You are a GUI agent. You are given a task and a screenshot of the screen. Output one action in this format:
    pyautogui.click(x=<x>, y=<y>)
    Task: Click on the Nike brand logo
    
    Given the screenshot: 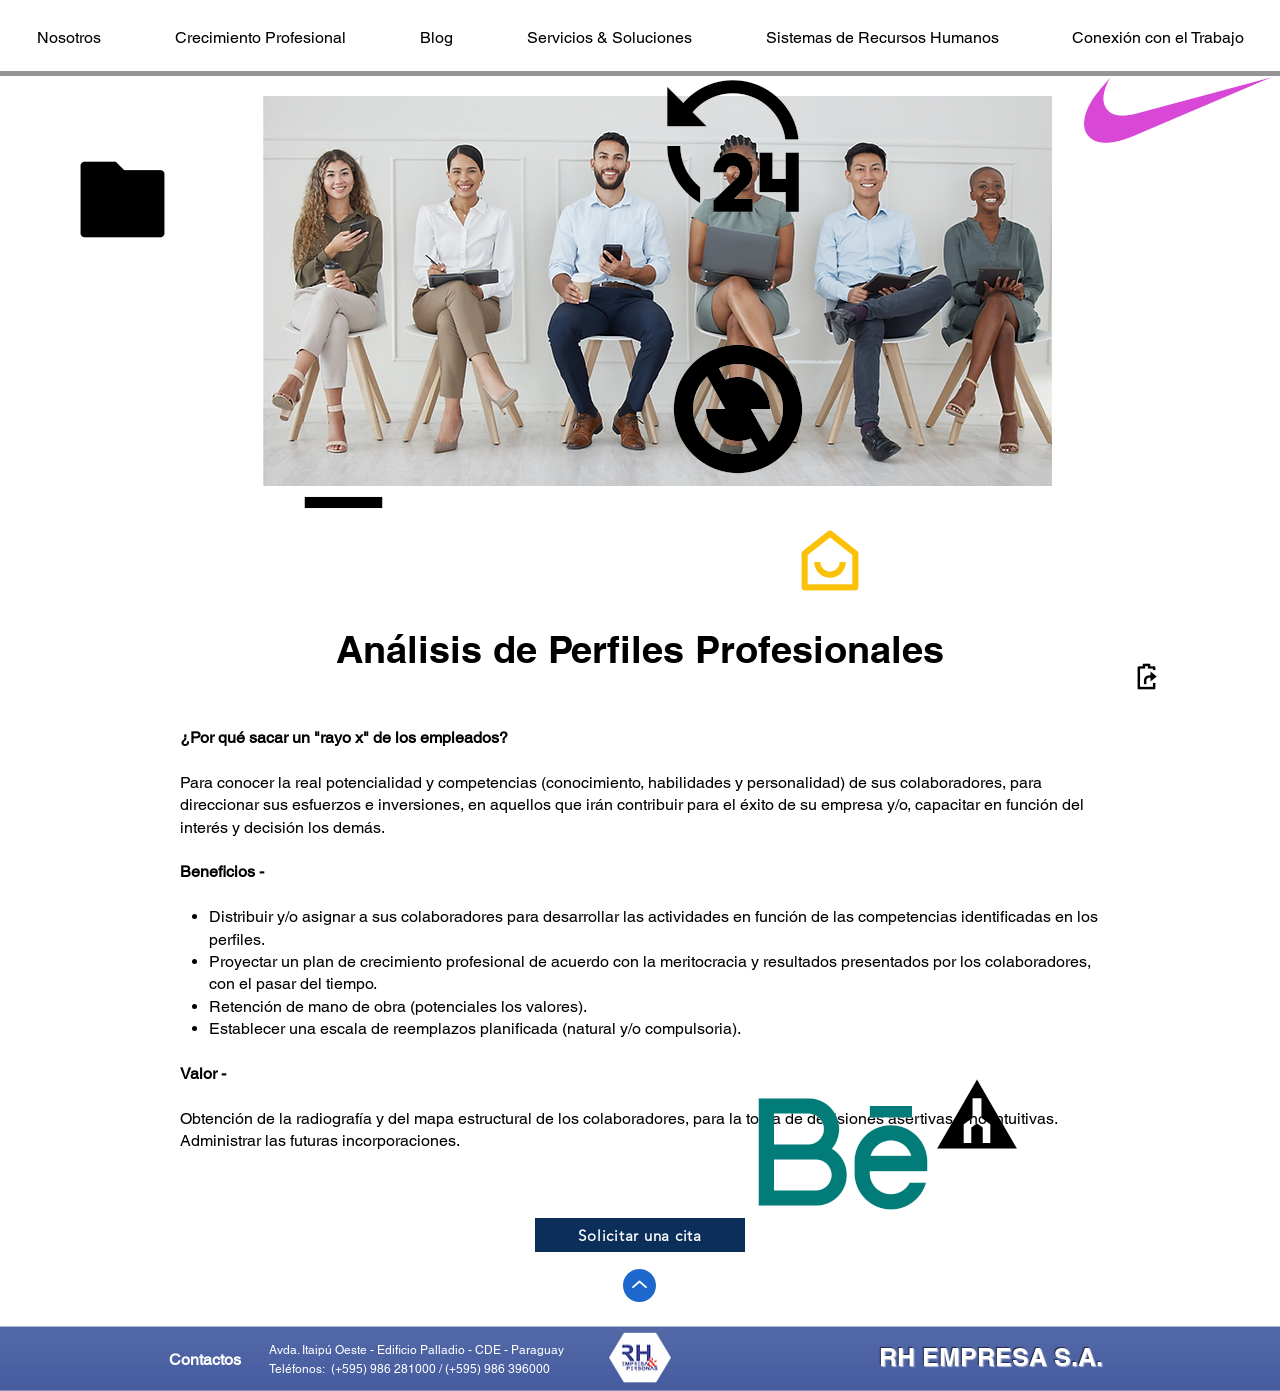 What is the action you would take?
    pyautogui.click(x=1178, y=110)
    